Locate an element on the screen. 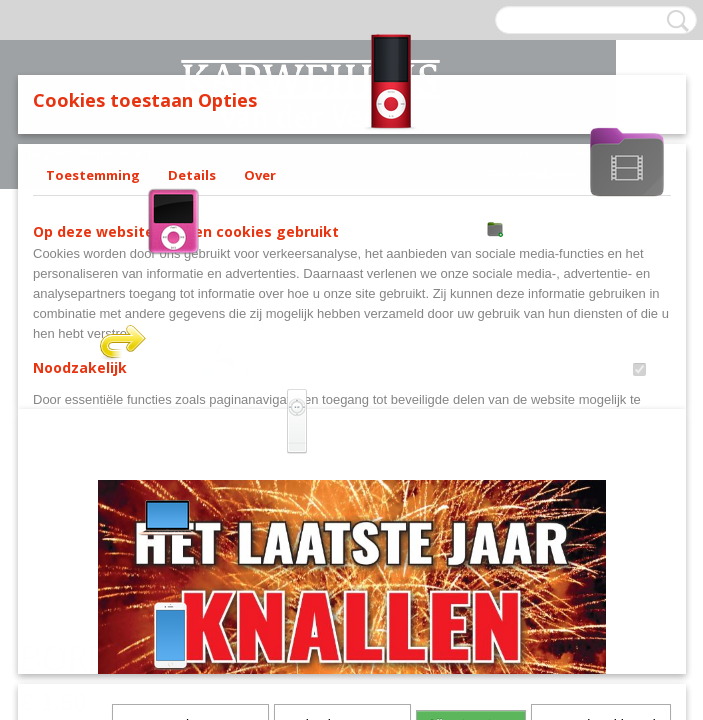 The image size is (703, 720). sync music to your iPod device is located at coordinates (296, 421).